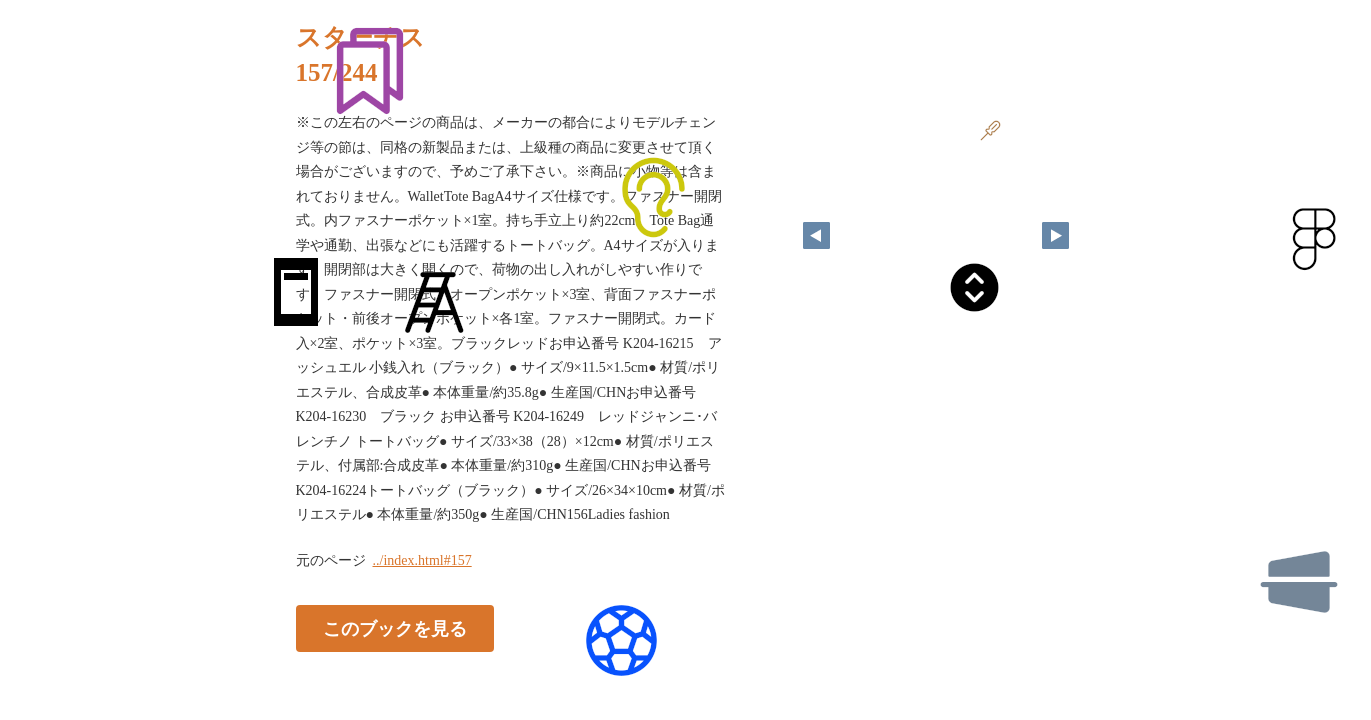 The image size is (1371, 720). What do you see at coordinates (653, 197) in the screenshot?
I see `access audio or hearing settings` at bounding box center [653, 197].